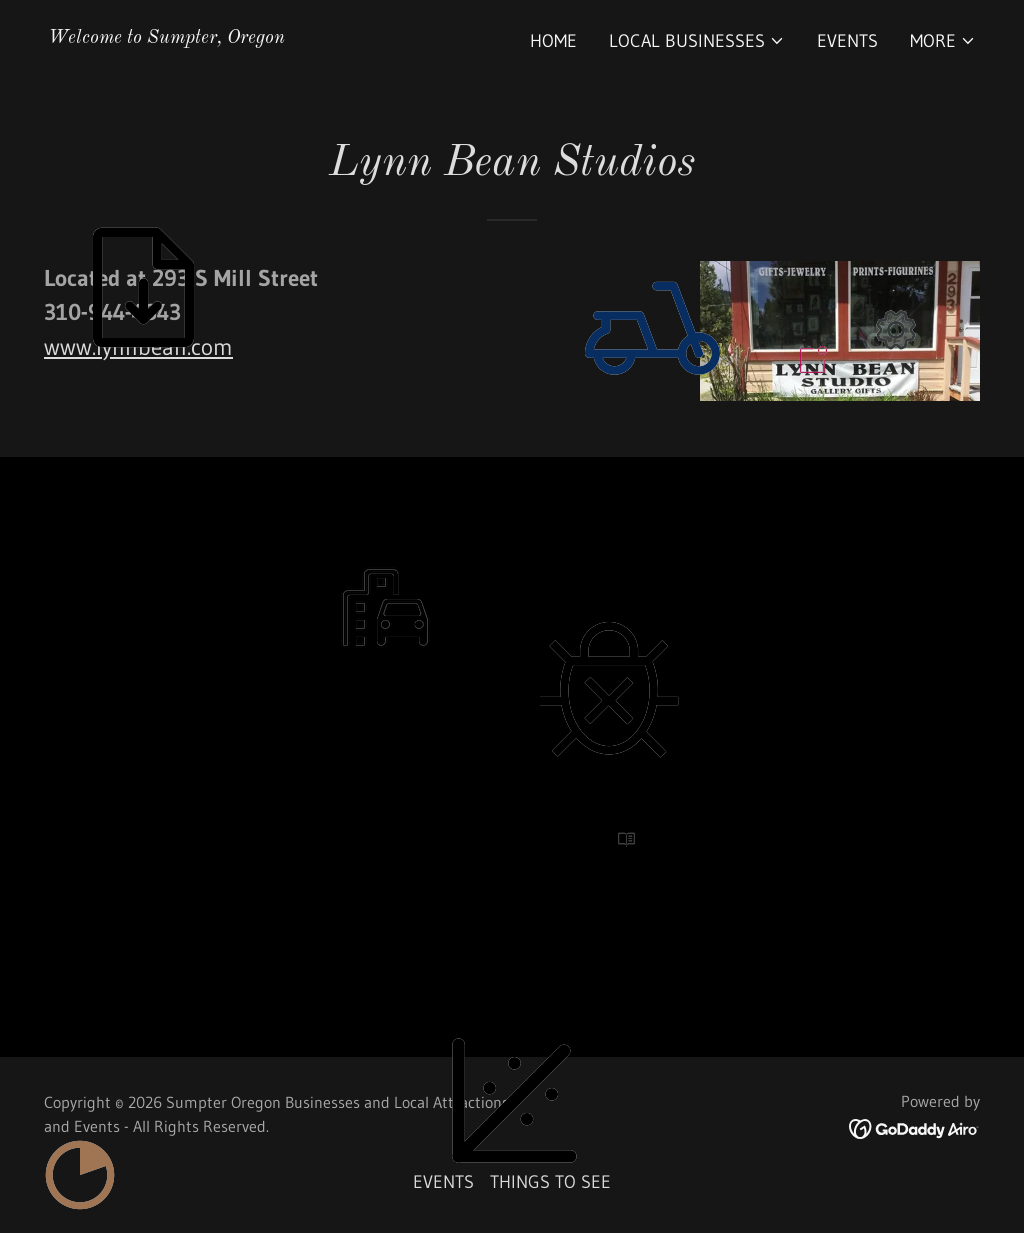 The height and width of the screenshot is (1233, 1024). I want to click on access transportation or commute options, so click(385, 607).